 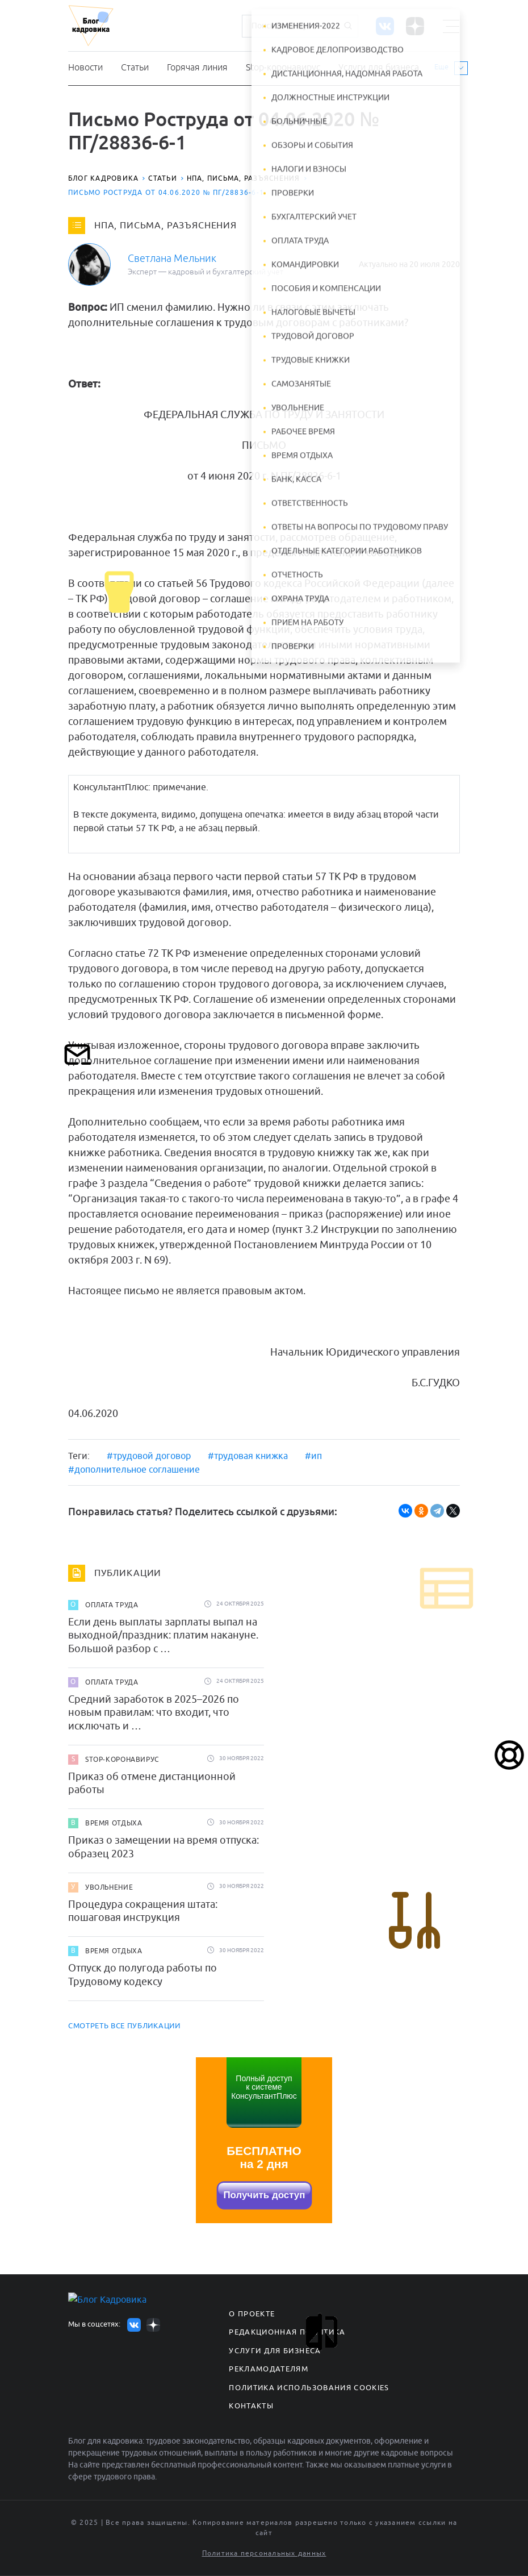 I want to click on remove an email from your inbox, so click(x=77, y=1054).